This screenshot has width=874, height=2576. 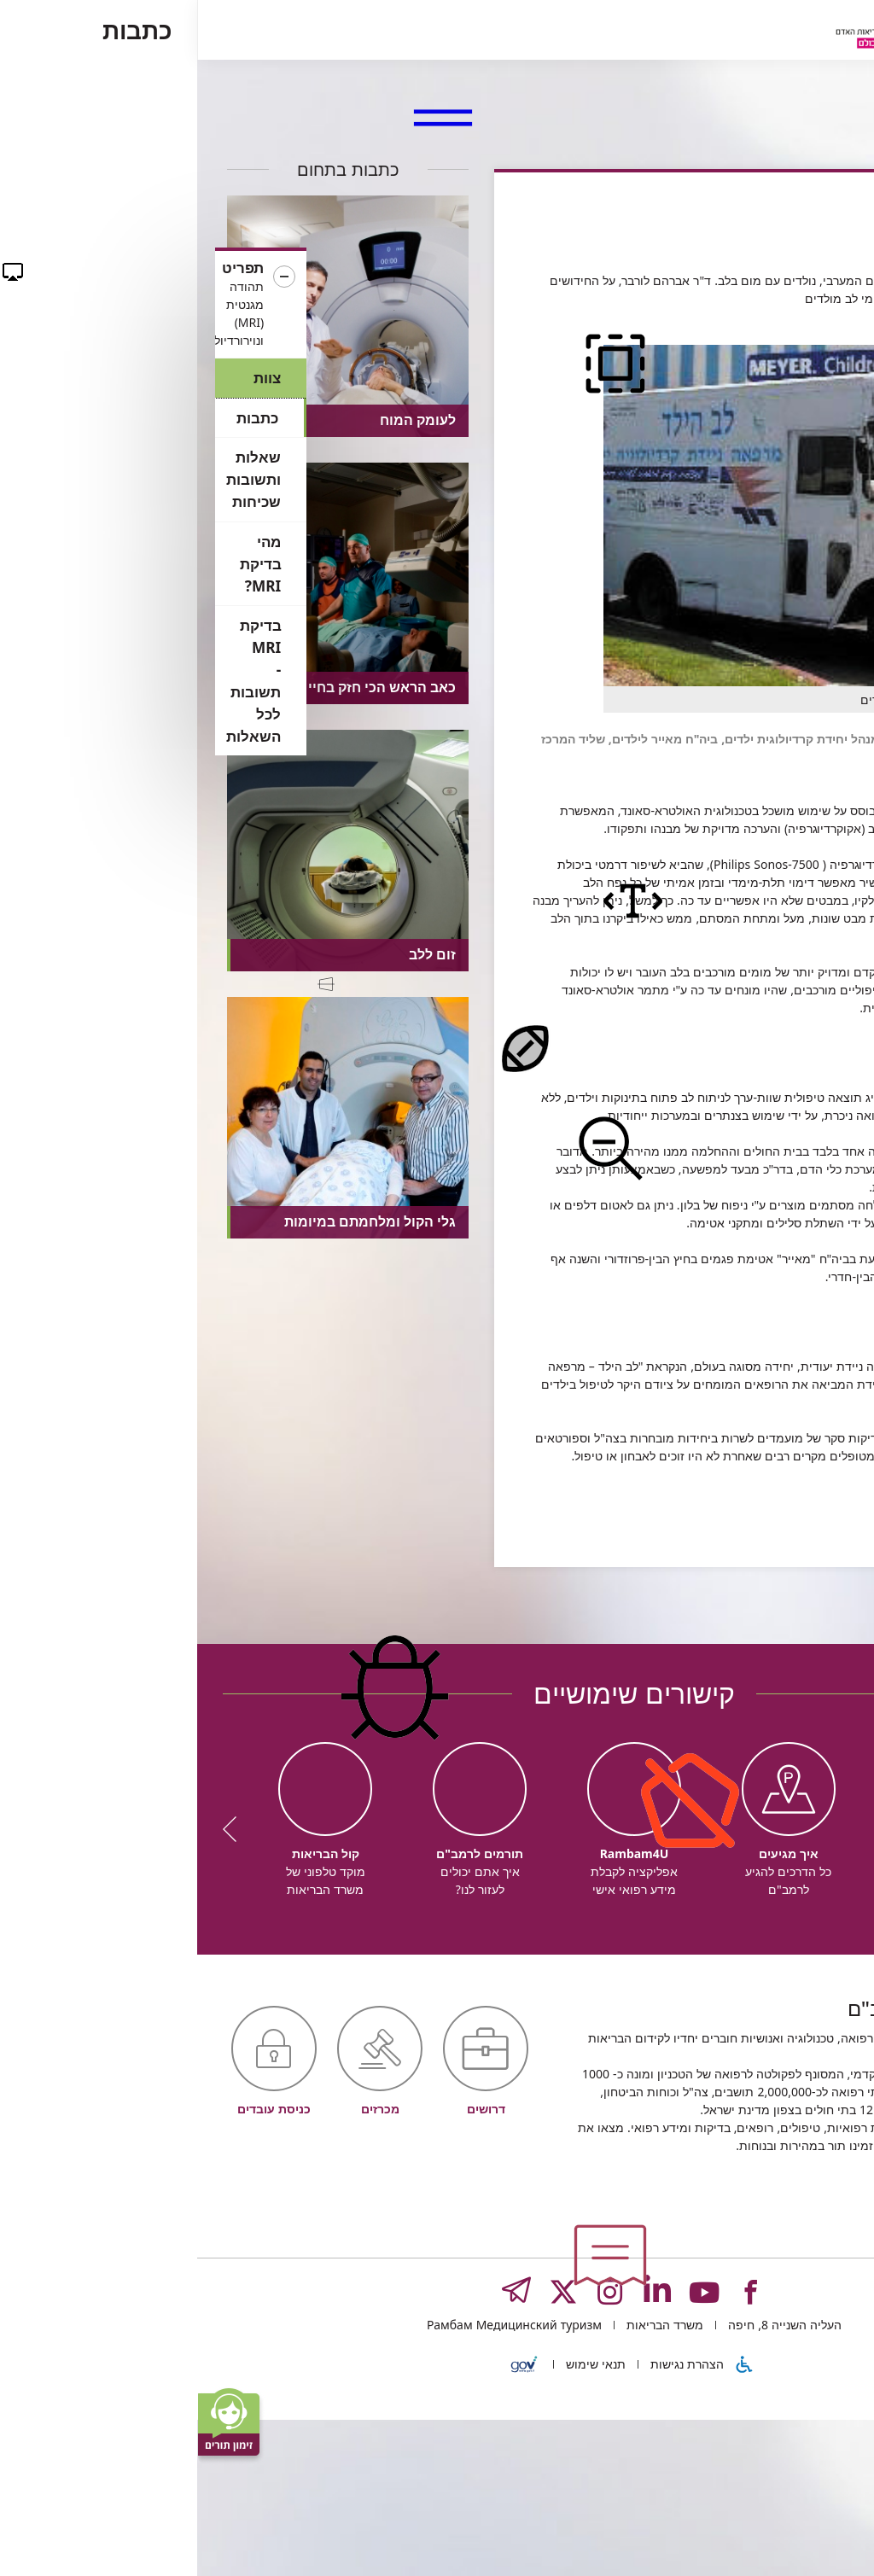 I want to click on adjust perspective or viewing angle, so click(x=326, y=984).